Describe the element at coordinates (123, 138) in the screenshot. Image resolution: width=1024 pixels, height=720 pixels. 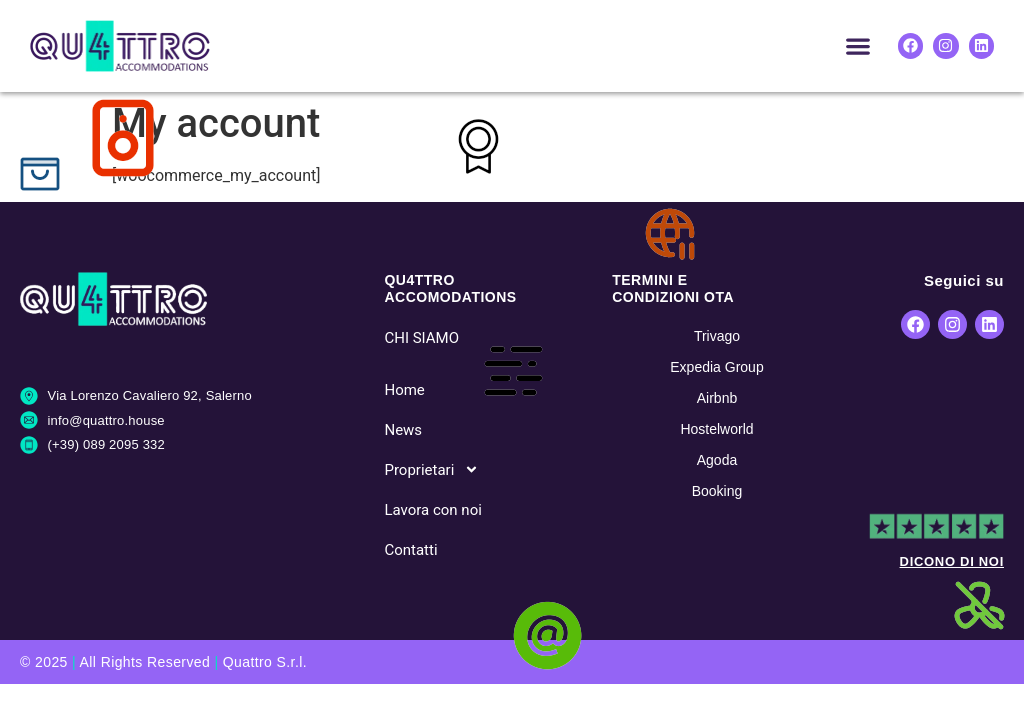
I see `adjust speaker or audio output settings` at that location.